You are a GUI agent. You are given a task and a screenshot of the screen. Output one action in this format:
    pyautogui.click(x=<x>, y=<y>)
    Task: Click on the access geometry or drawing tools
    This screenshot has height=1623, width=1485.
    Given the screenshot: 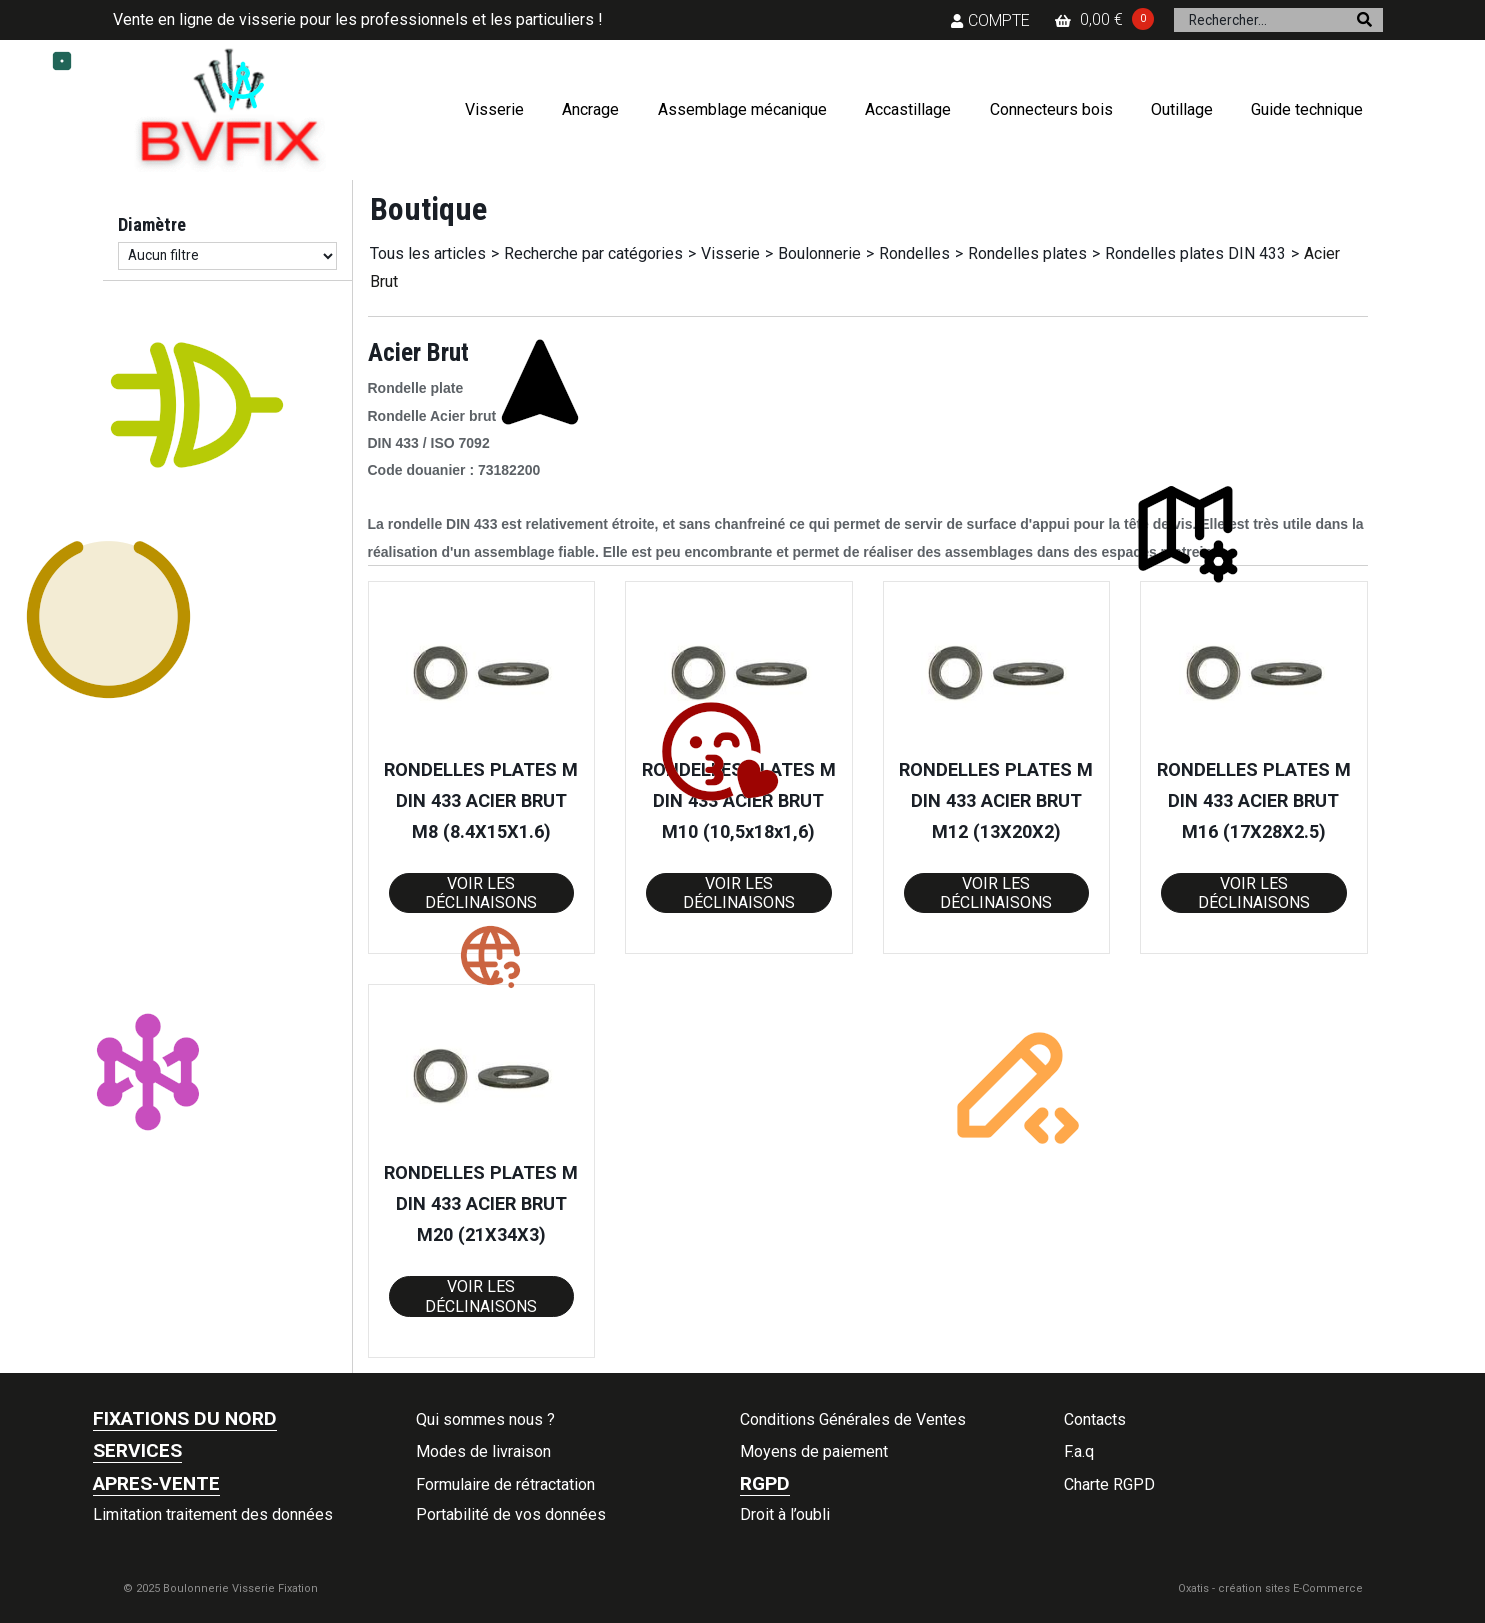 What is the action you would take?
    pyautogui.click(x=243, y=85)
    